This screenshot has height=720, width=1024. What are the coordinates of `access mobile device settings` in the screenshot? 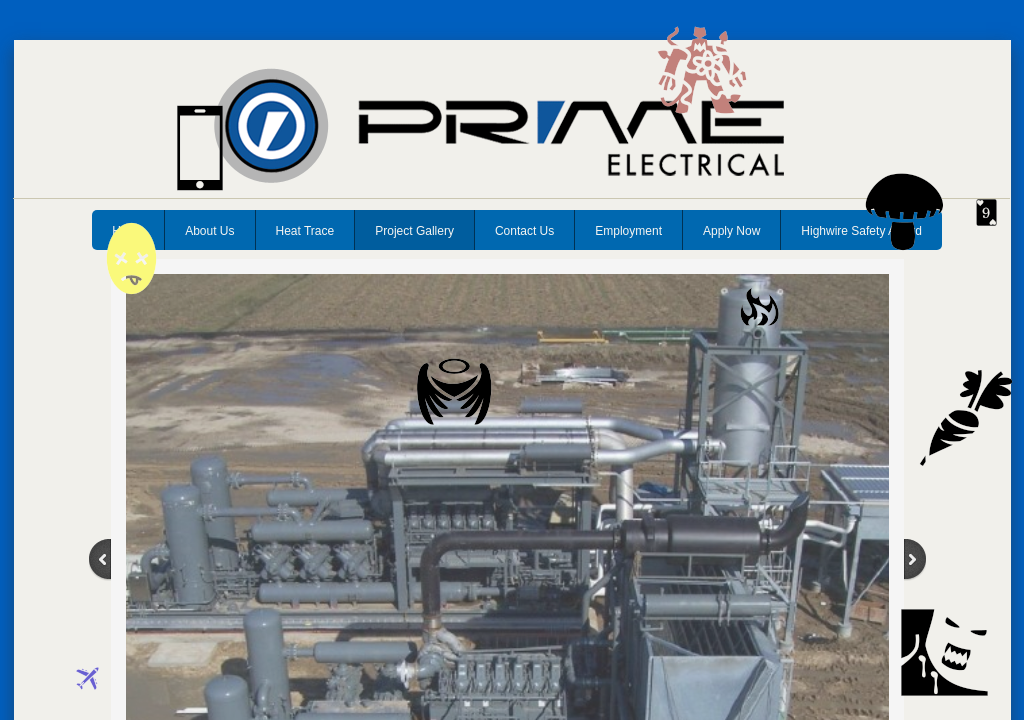 It's located at (200, 148).